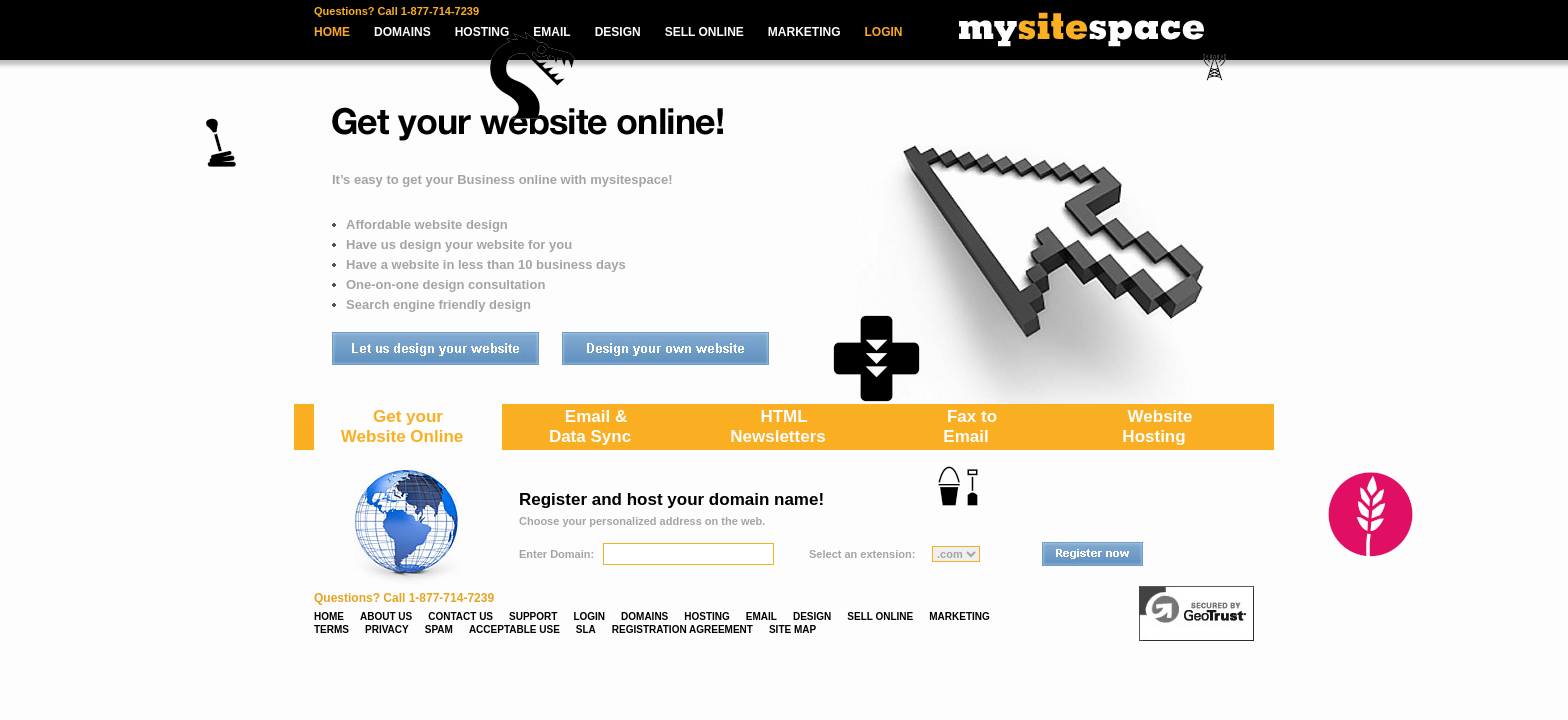 This screenshot has height=720, width=1568. I want to click on indicates health or HP is decreasing, so click(876, 358).